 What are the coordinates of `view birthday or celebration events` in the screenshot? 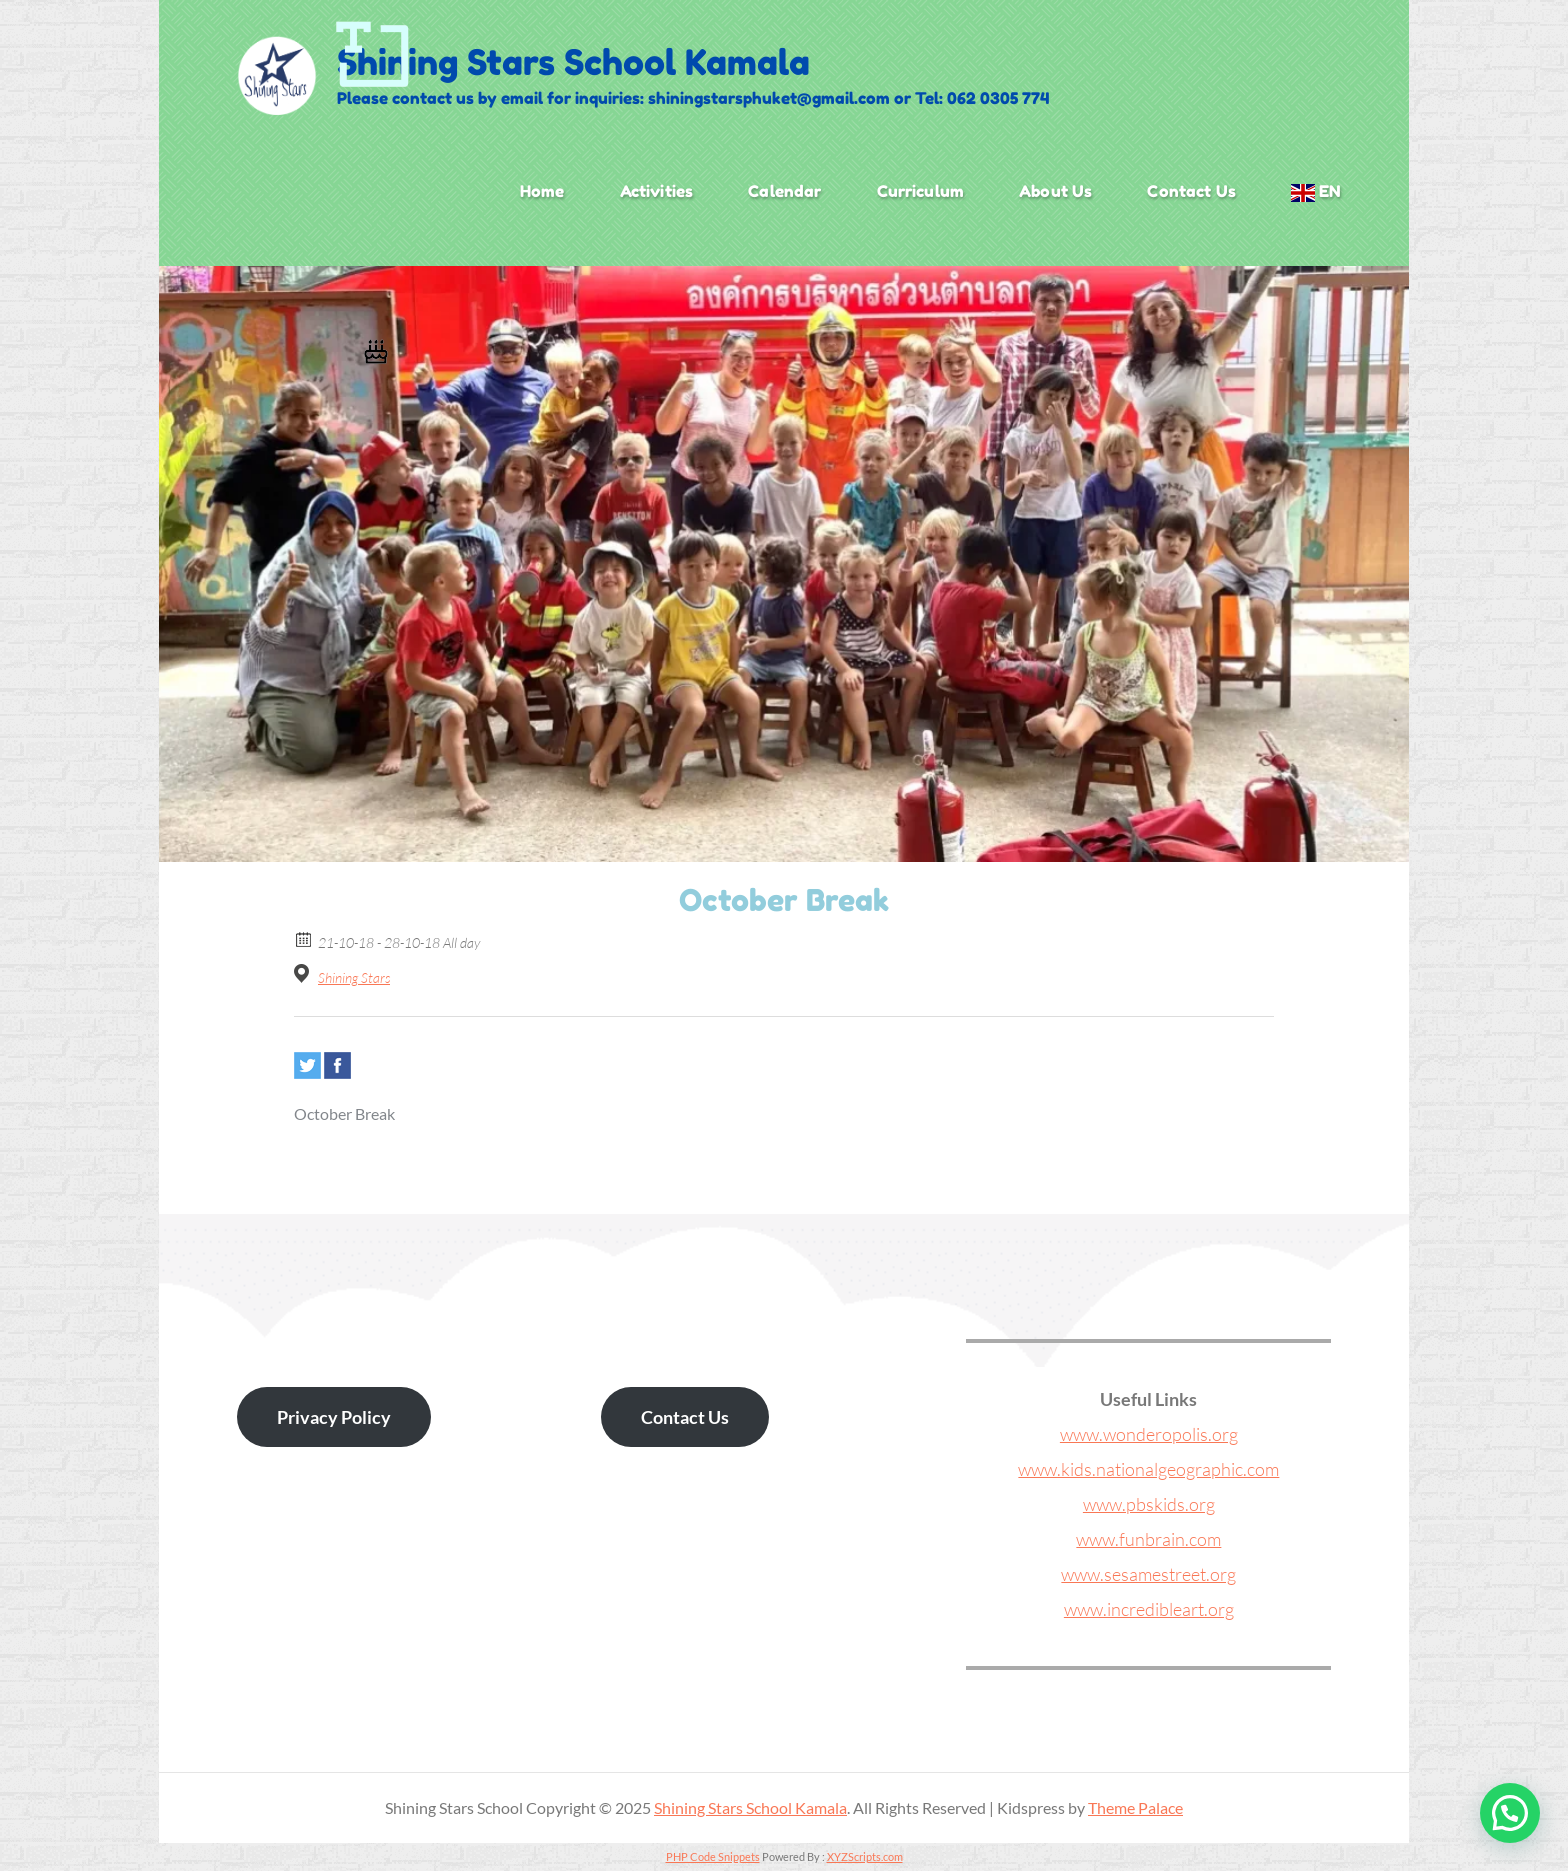 It's located at (376, 352).